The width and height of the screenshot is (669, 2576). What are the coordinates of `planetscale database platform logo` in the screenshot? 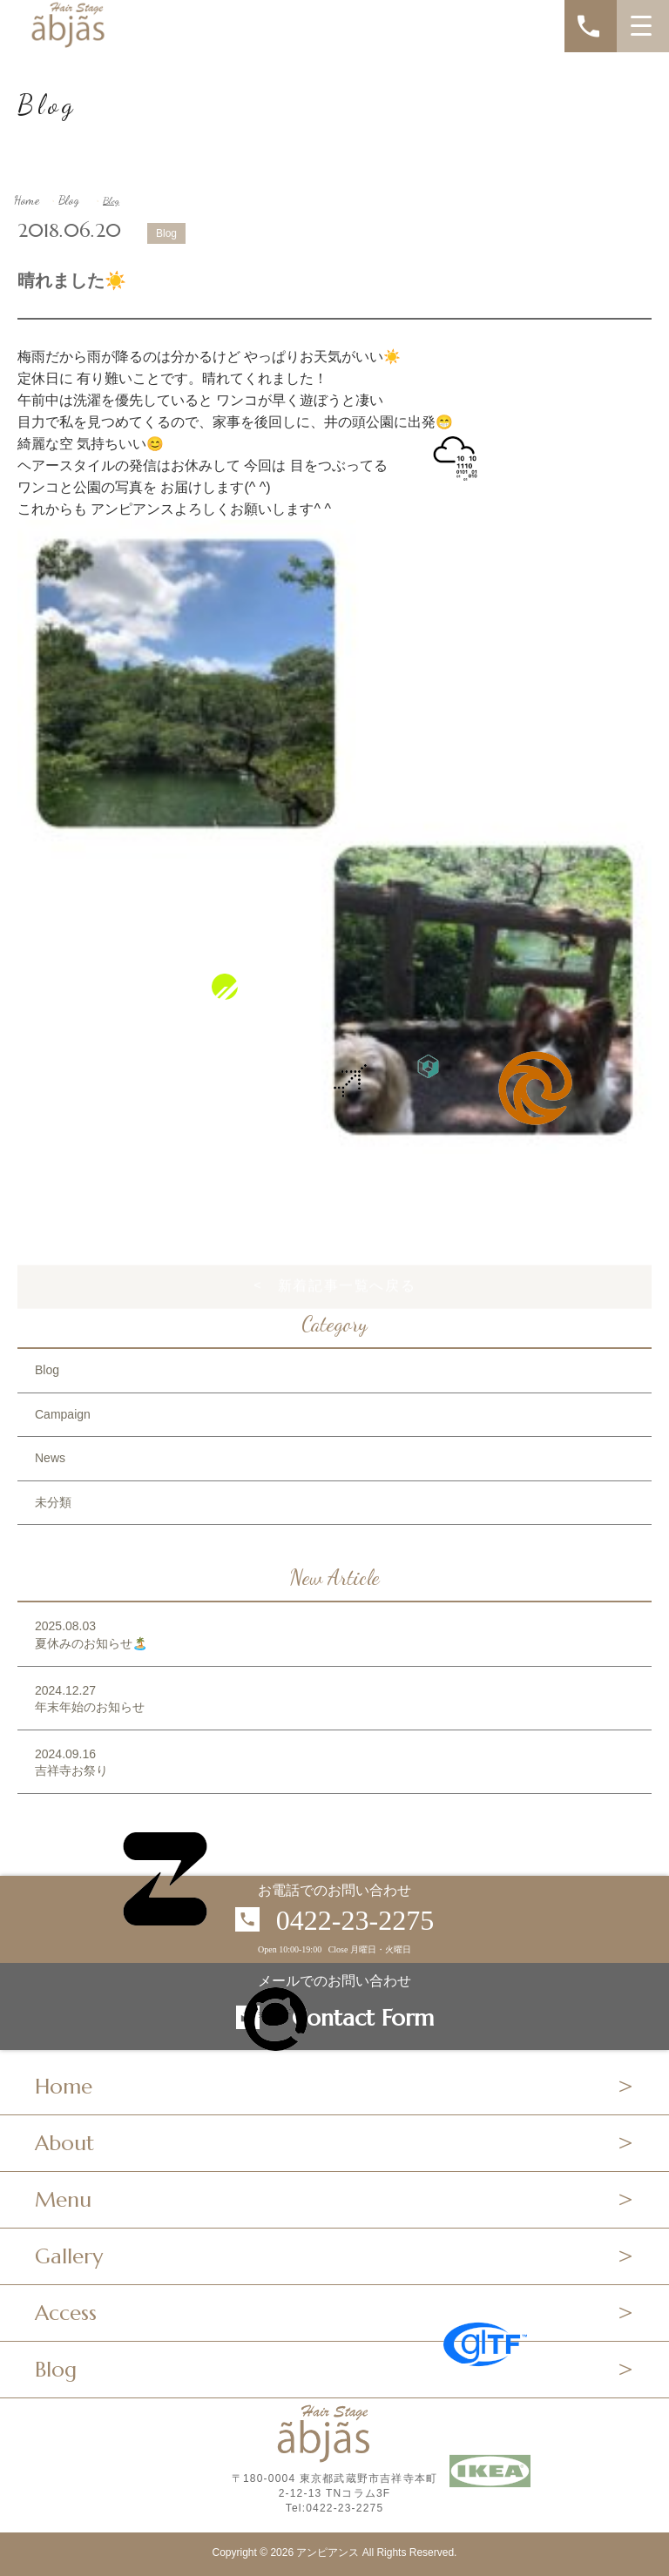 It's located at (225, 987).